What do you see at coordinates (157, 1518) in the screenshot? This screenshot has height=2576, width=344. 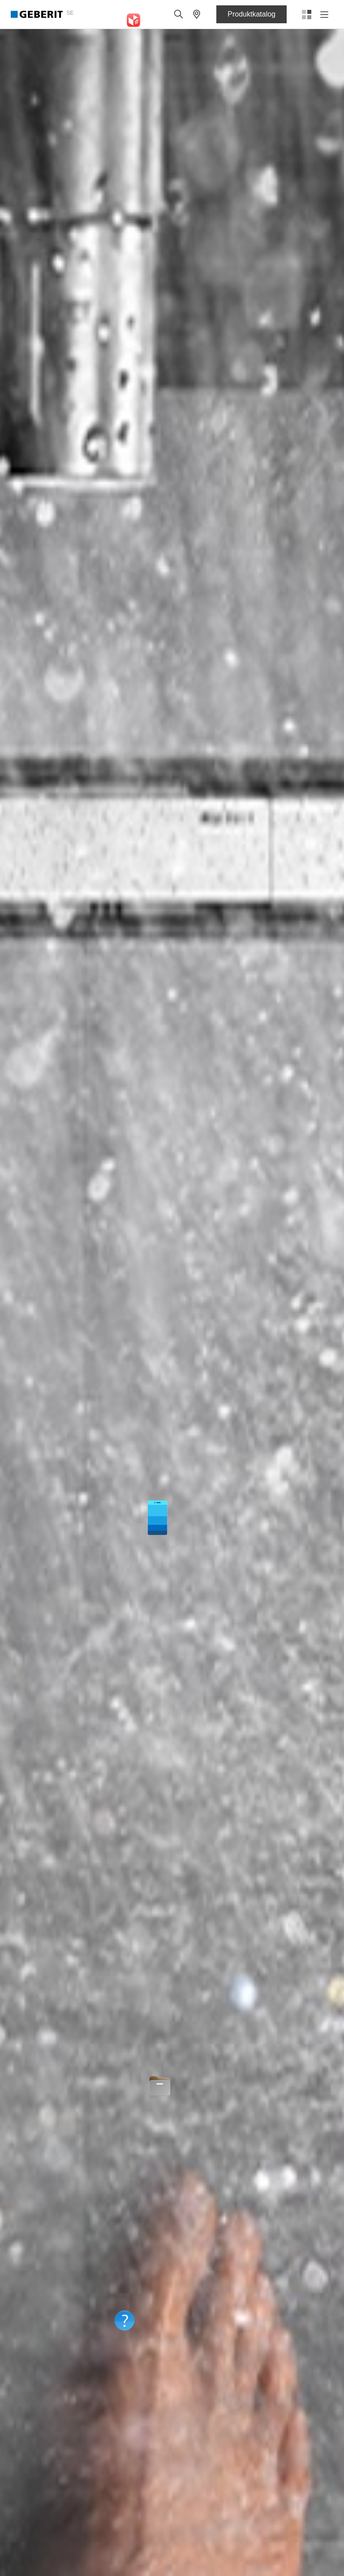 I see `open the your phone companion app` at bounding box center [157, 1518].